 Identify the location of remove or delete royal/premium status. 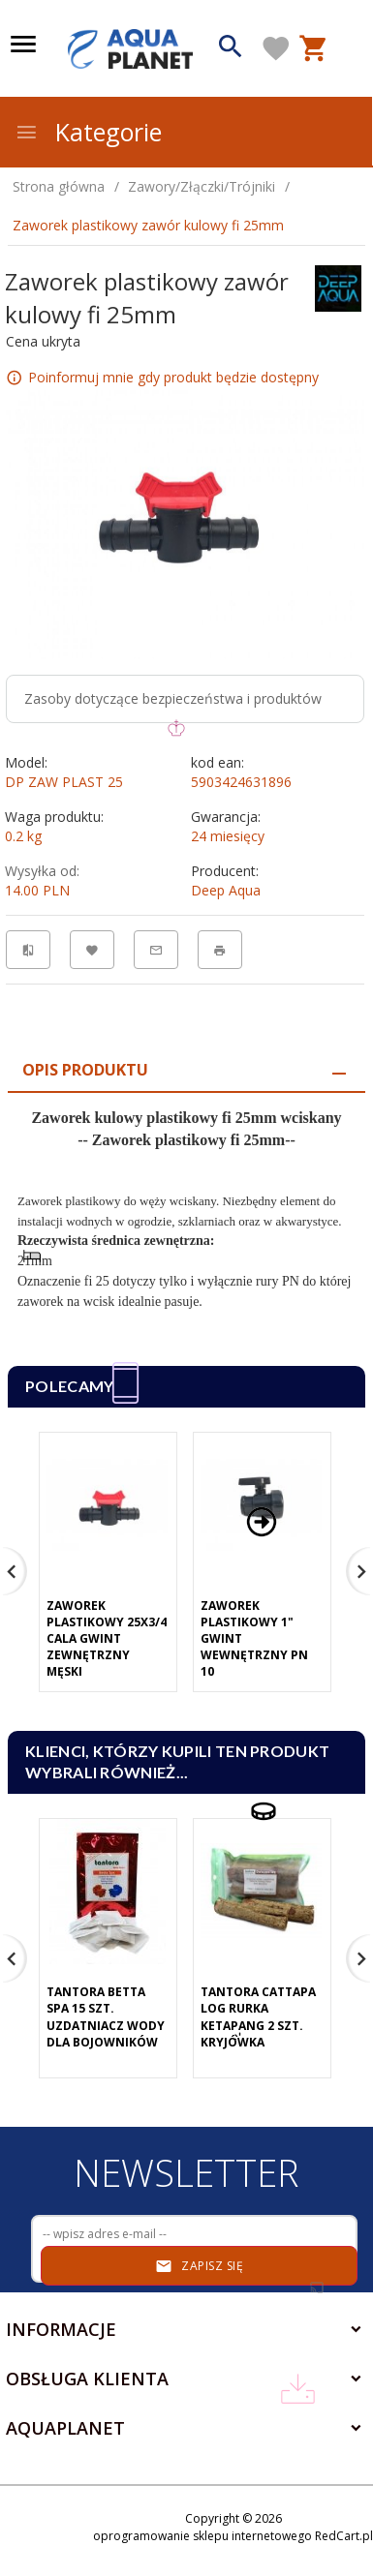
(176, 729).